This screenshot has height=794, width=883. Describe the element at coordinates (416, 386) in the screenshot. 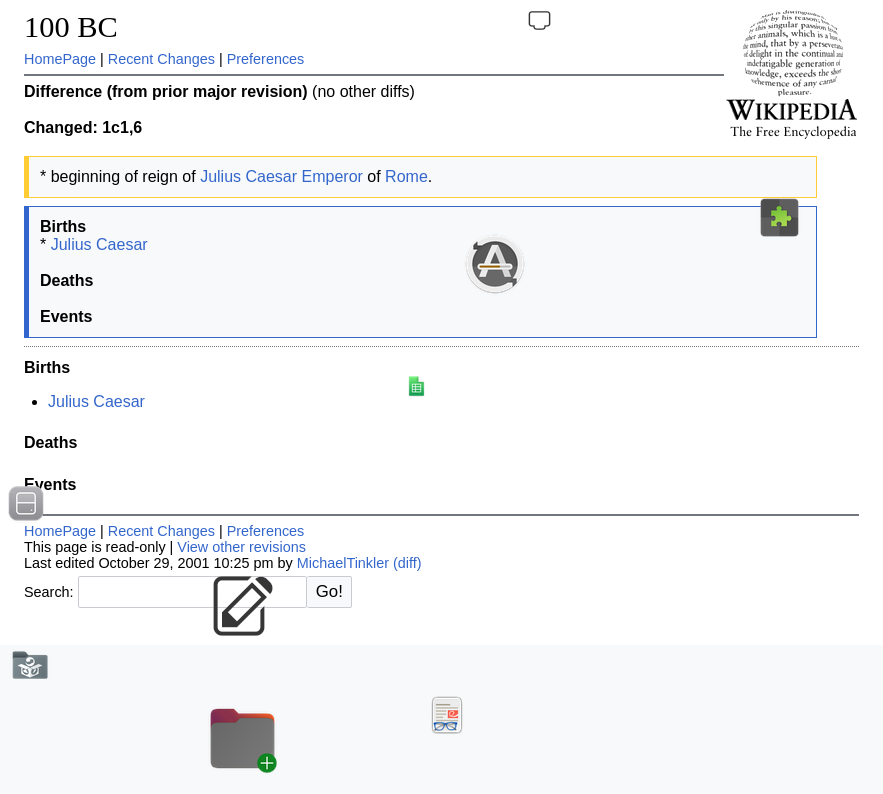

I see `open a google sheets document` at that location.